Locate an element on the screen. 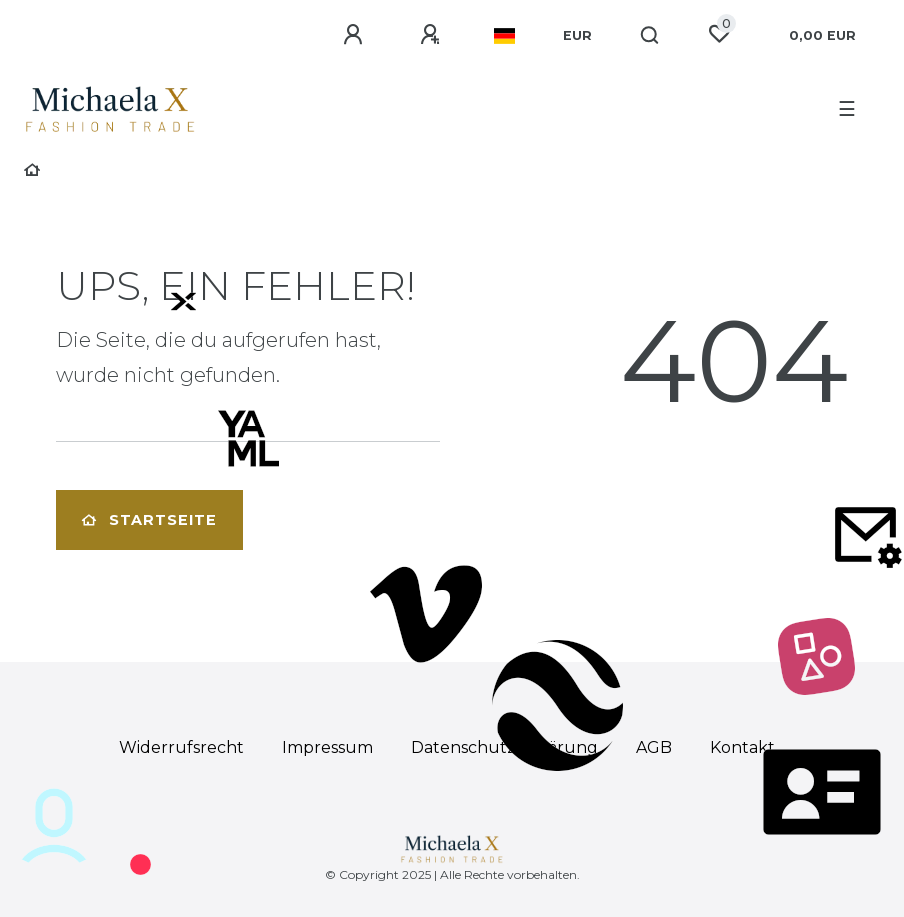 The width and height of the screenshot is (904, 917). view user profile is located at coordinates (54, 826).